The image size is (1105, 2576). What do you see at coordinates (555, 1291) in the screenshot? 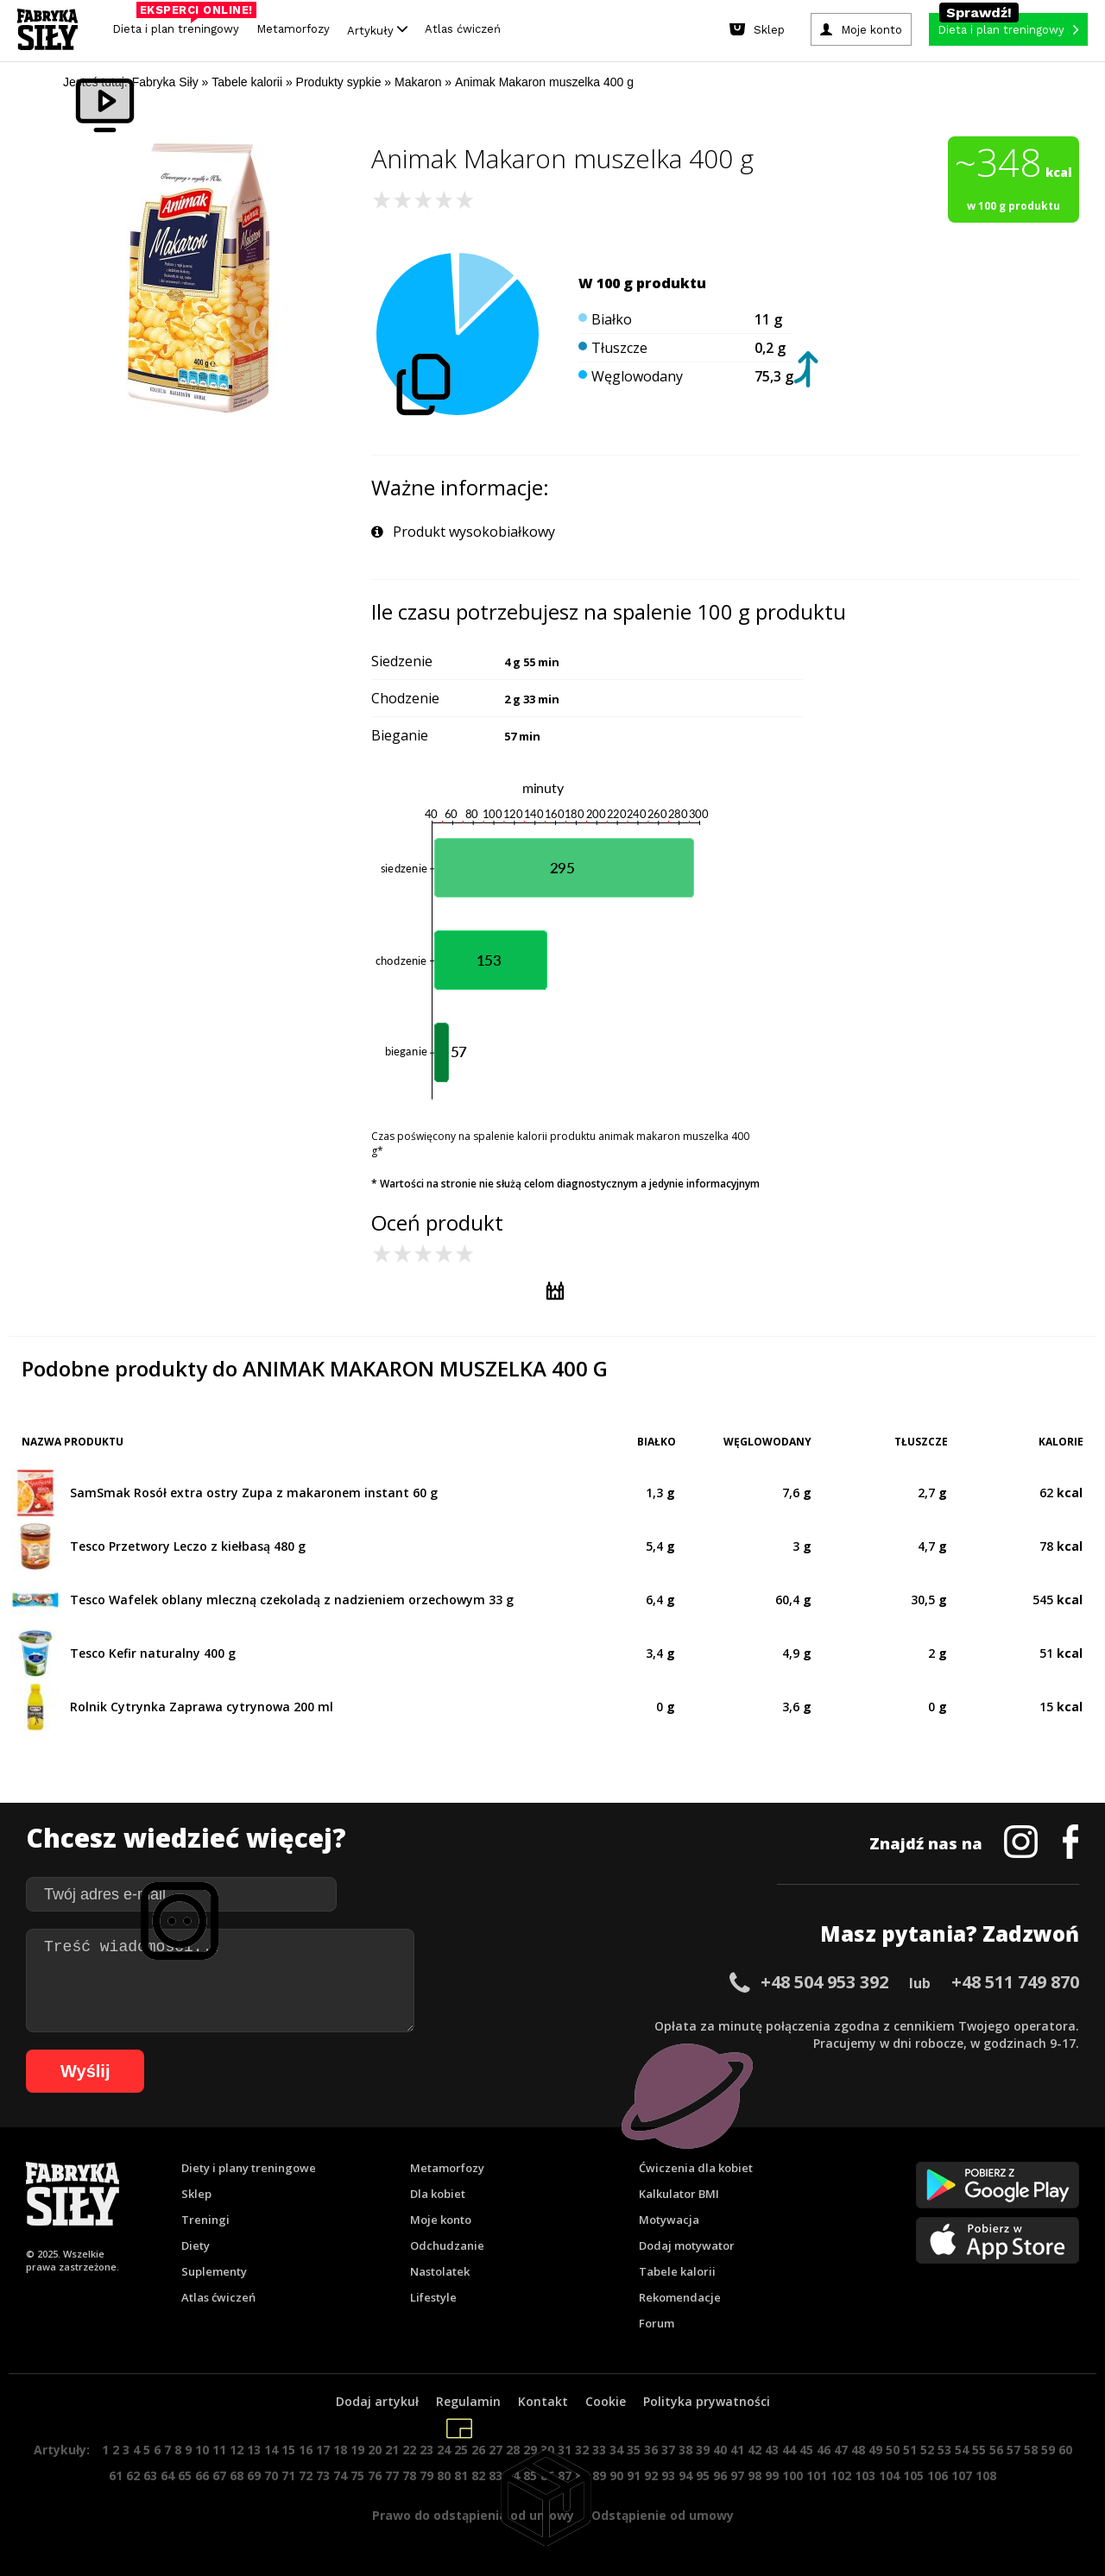
I see `indicates a synagogue or jewish place of worship nearby` at bounding box center [555, 1291].